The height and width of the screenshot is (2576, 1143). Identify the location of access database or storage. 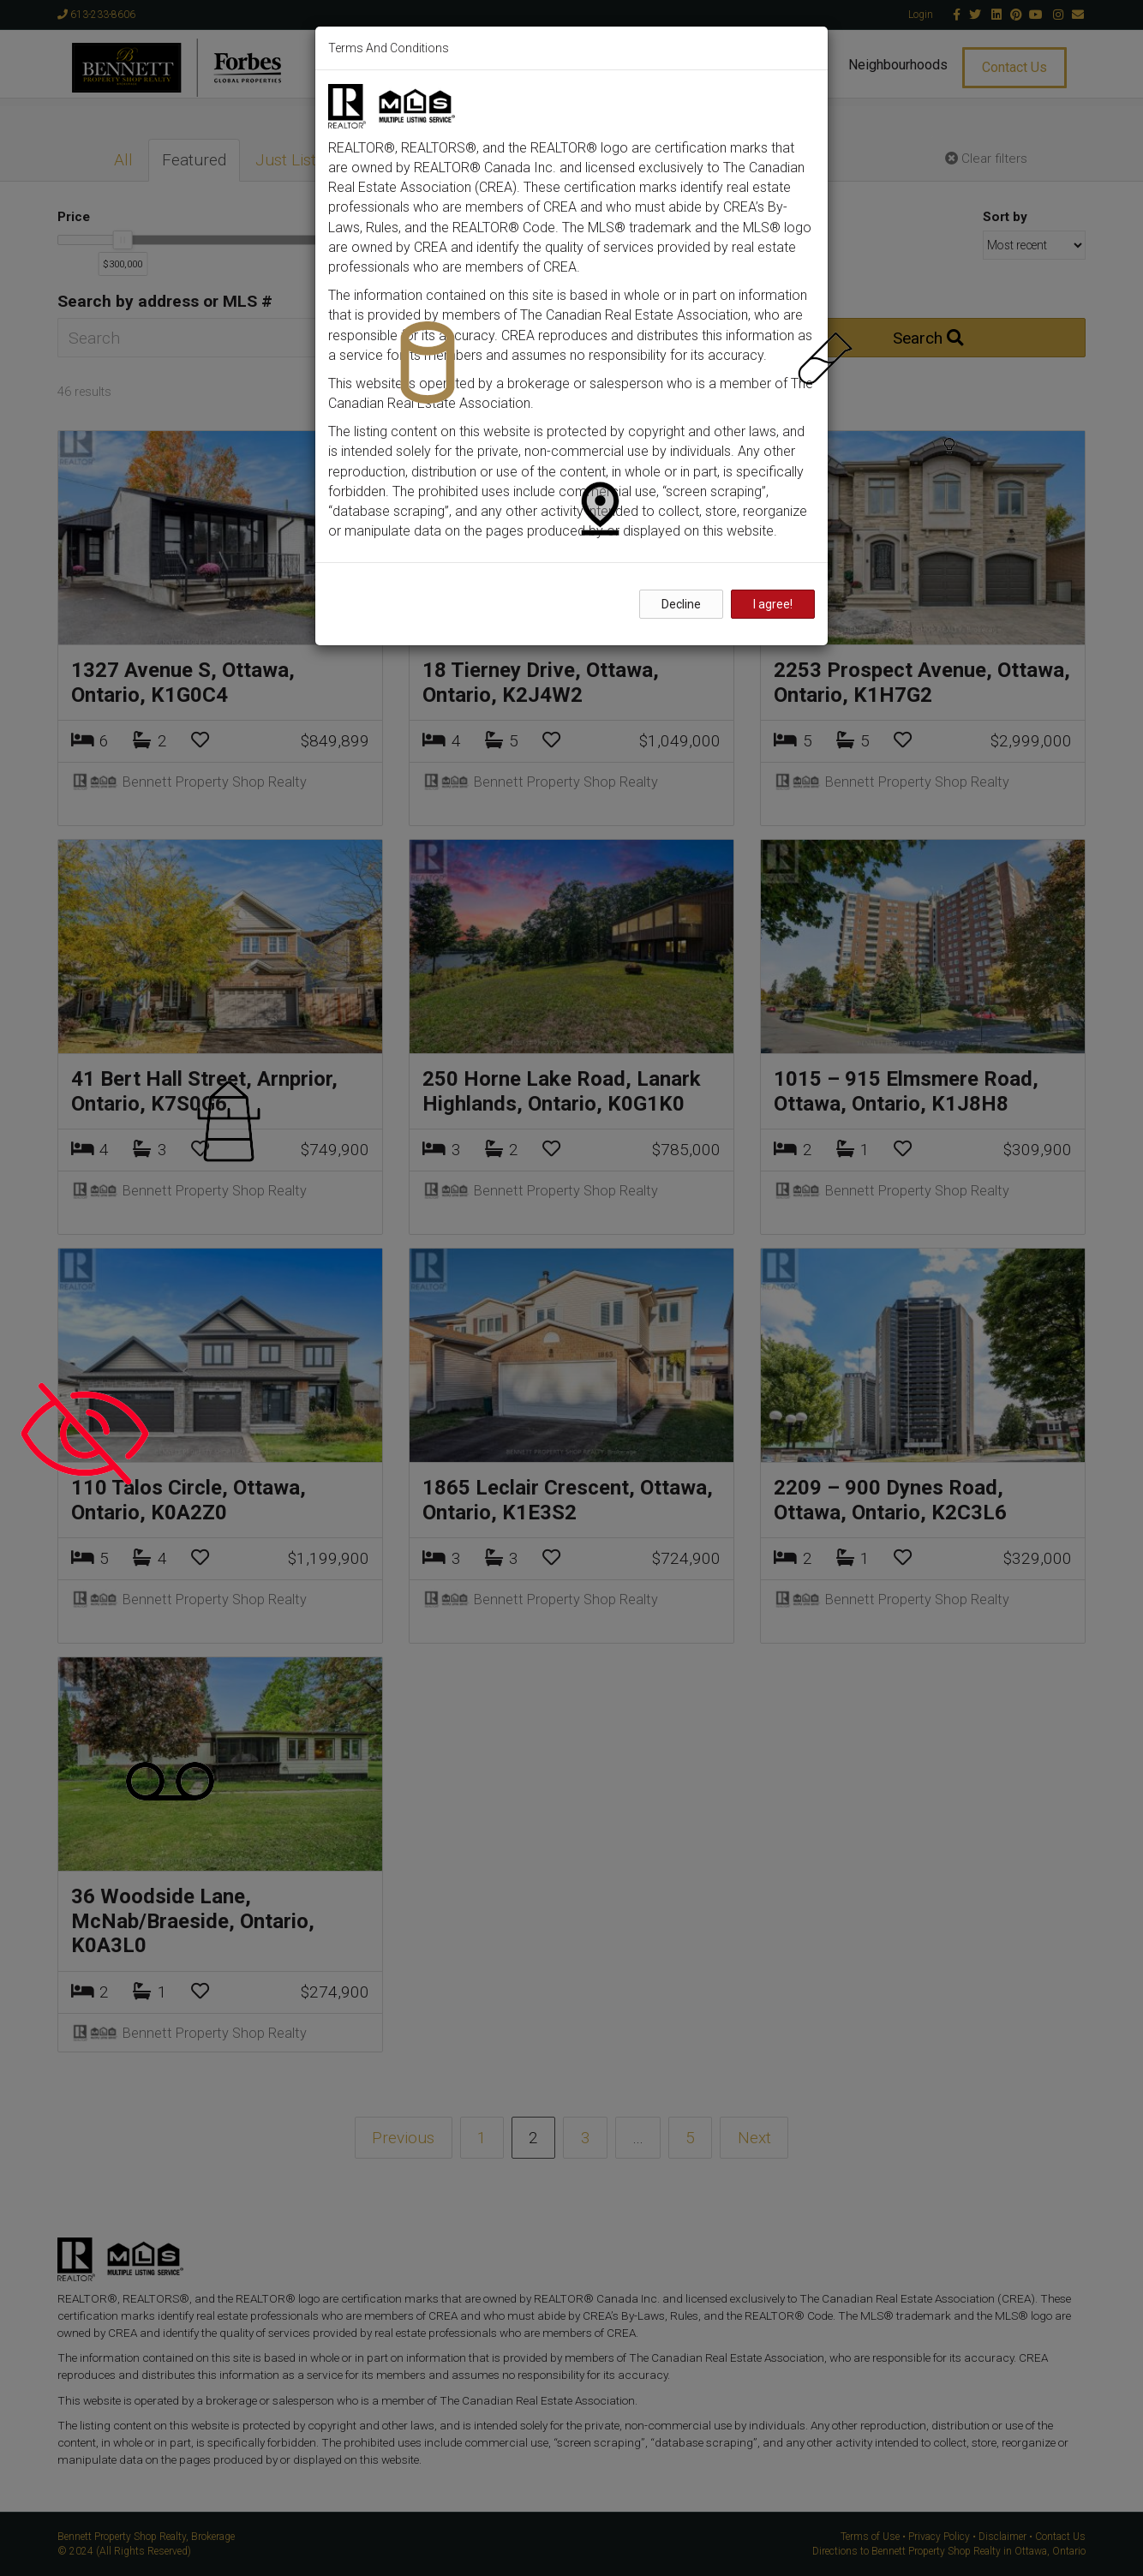
(428, 362).